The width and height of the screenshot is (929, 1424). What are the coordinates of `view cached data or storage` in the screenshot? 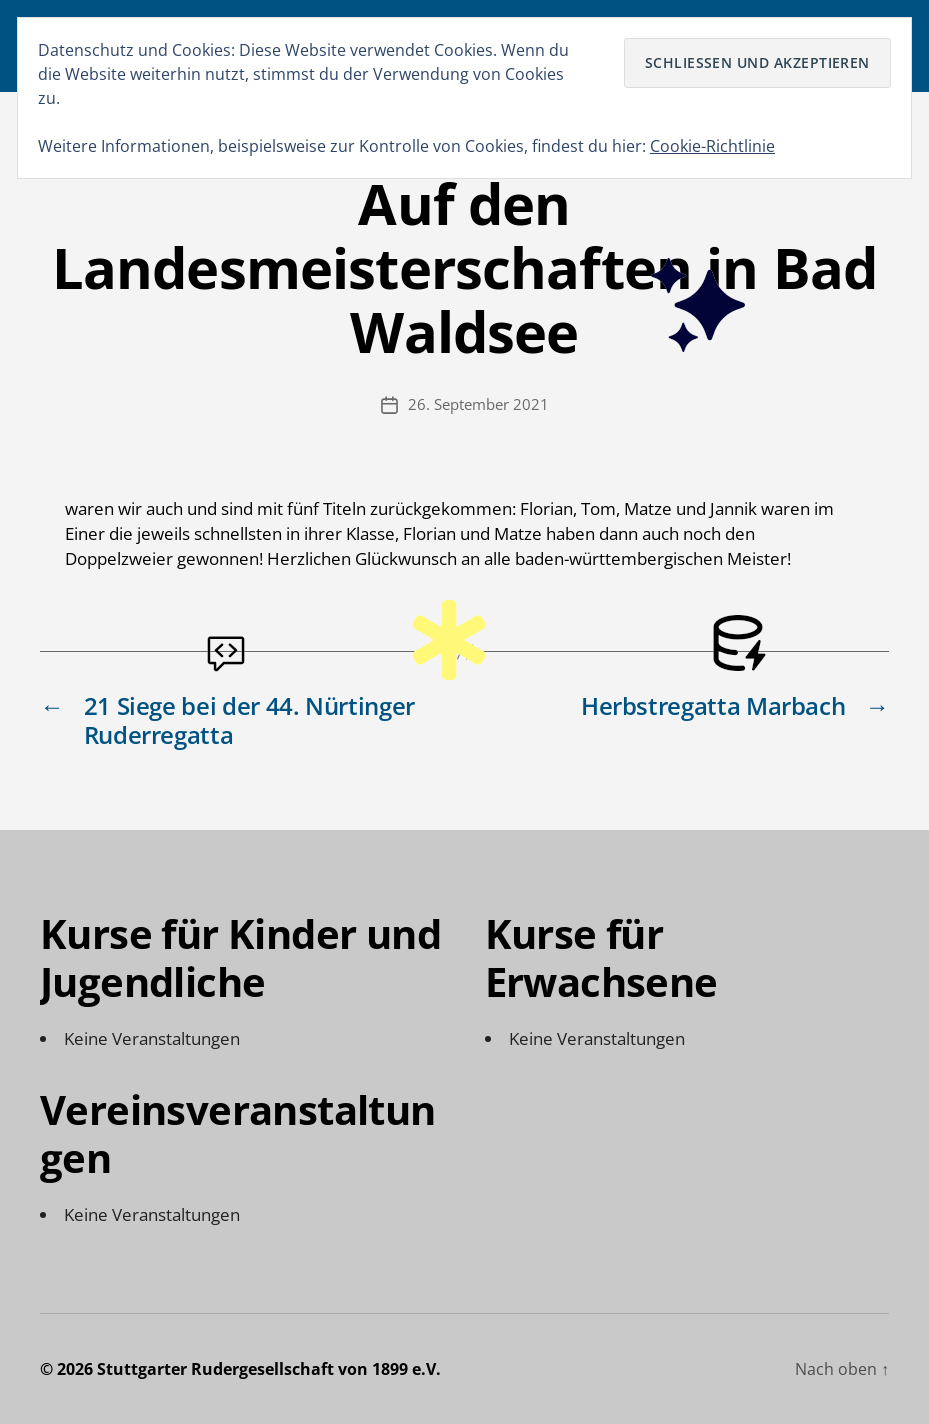 It's located at (738, 643).